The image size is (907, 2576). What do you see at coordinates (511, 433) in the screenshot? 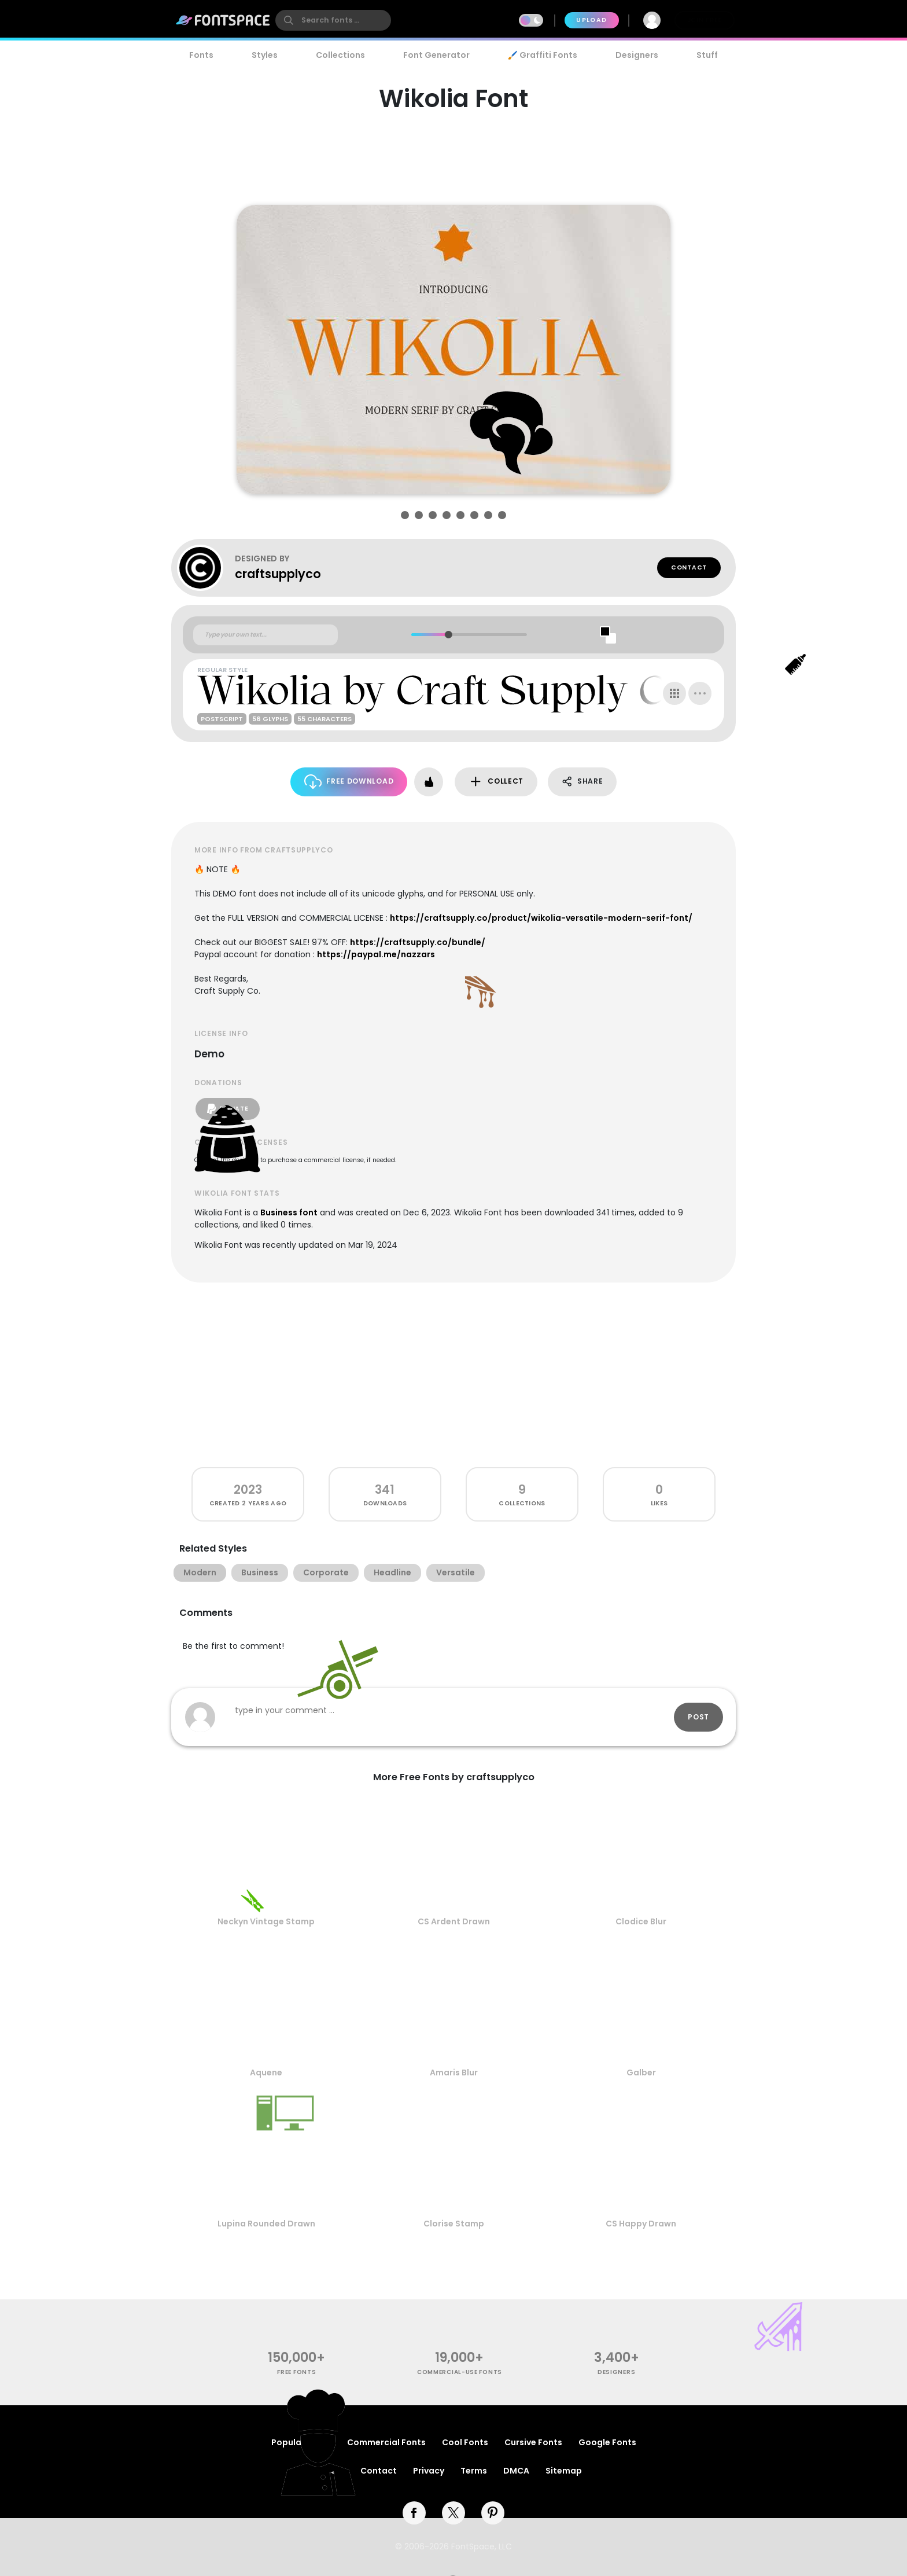
I see `open Steam gaming platform` at bounding box center [511, 433].